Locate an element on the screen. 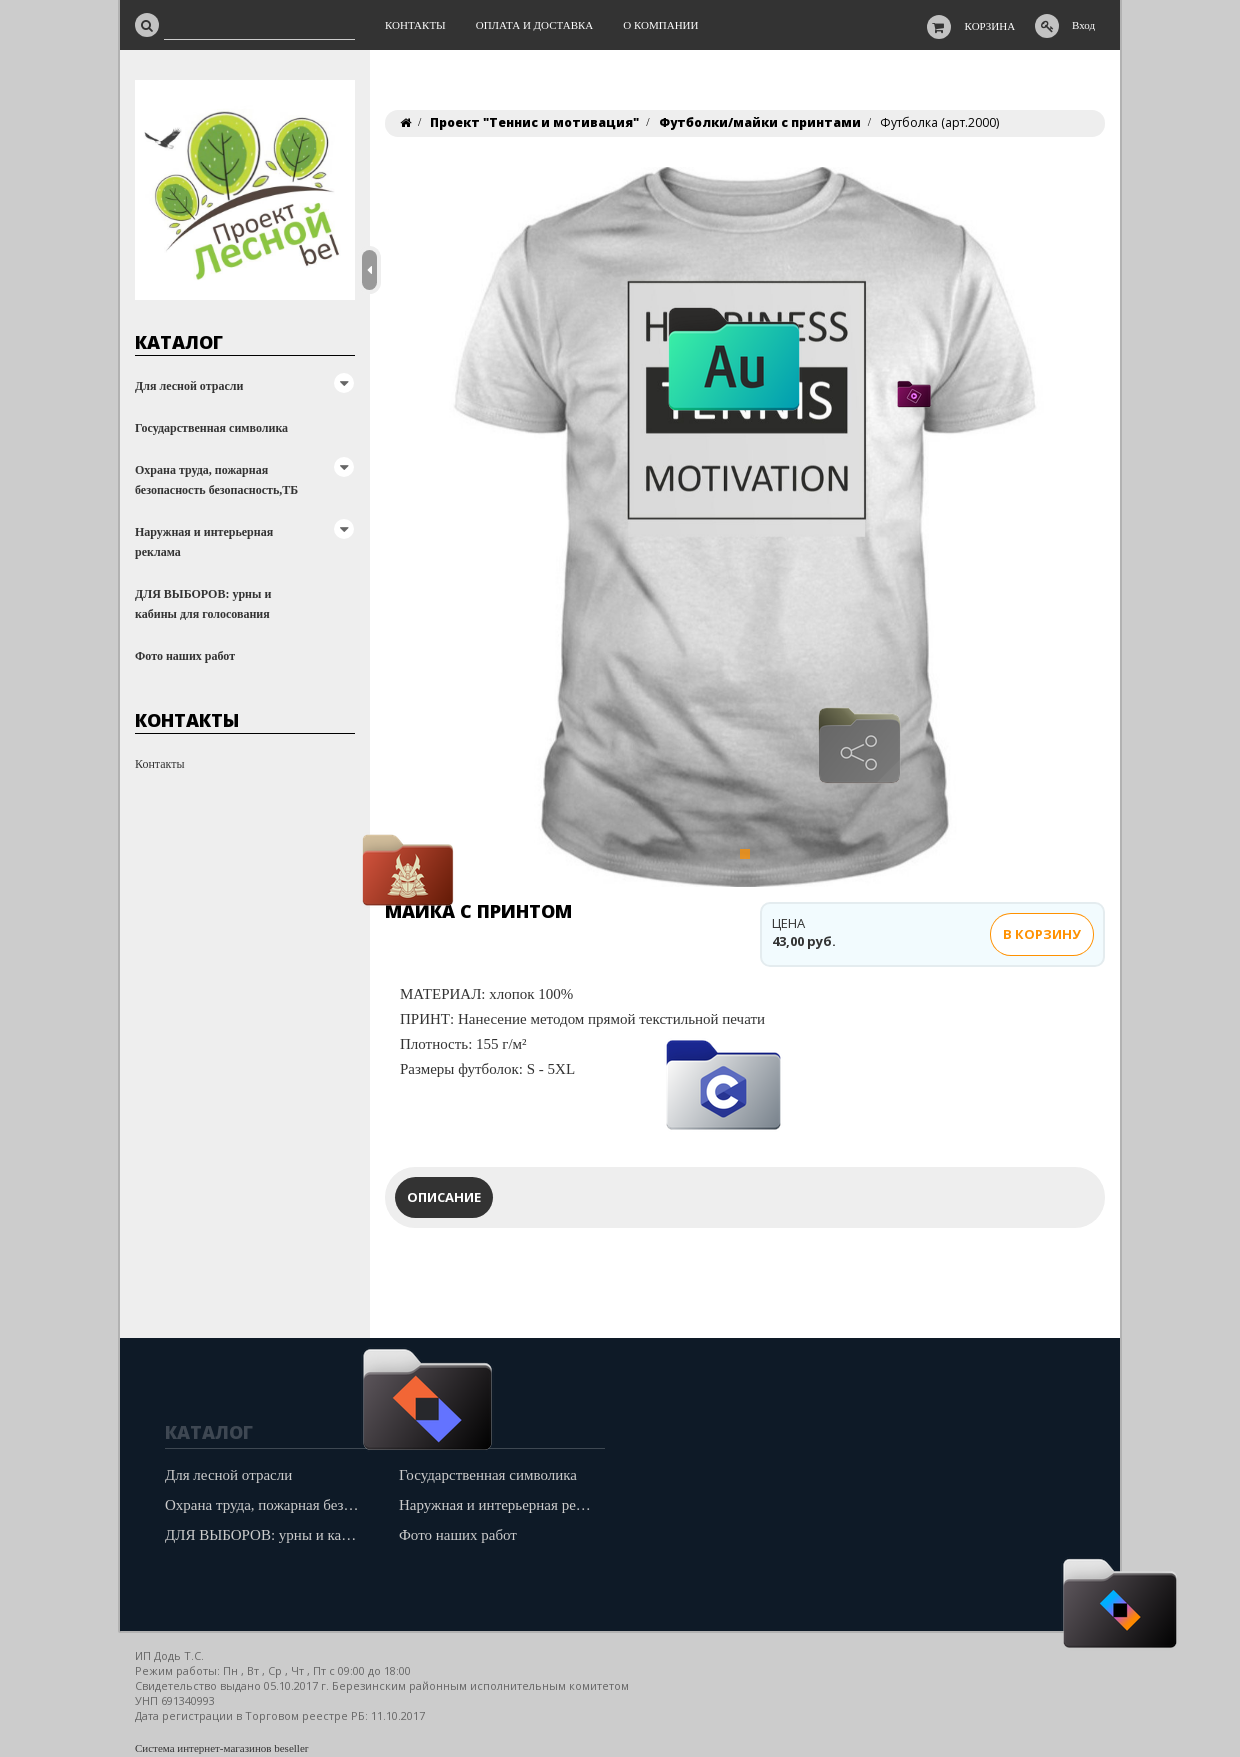 Image resolution: width=1240 pixels, height=1757 pixels. open ktor project folder is located at coordinates (427, 1403).